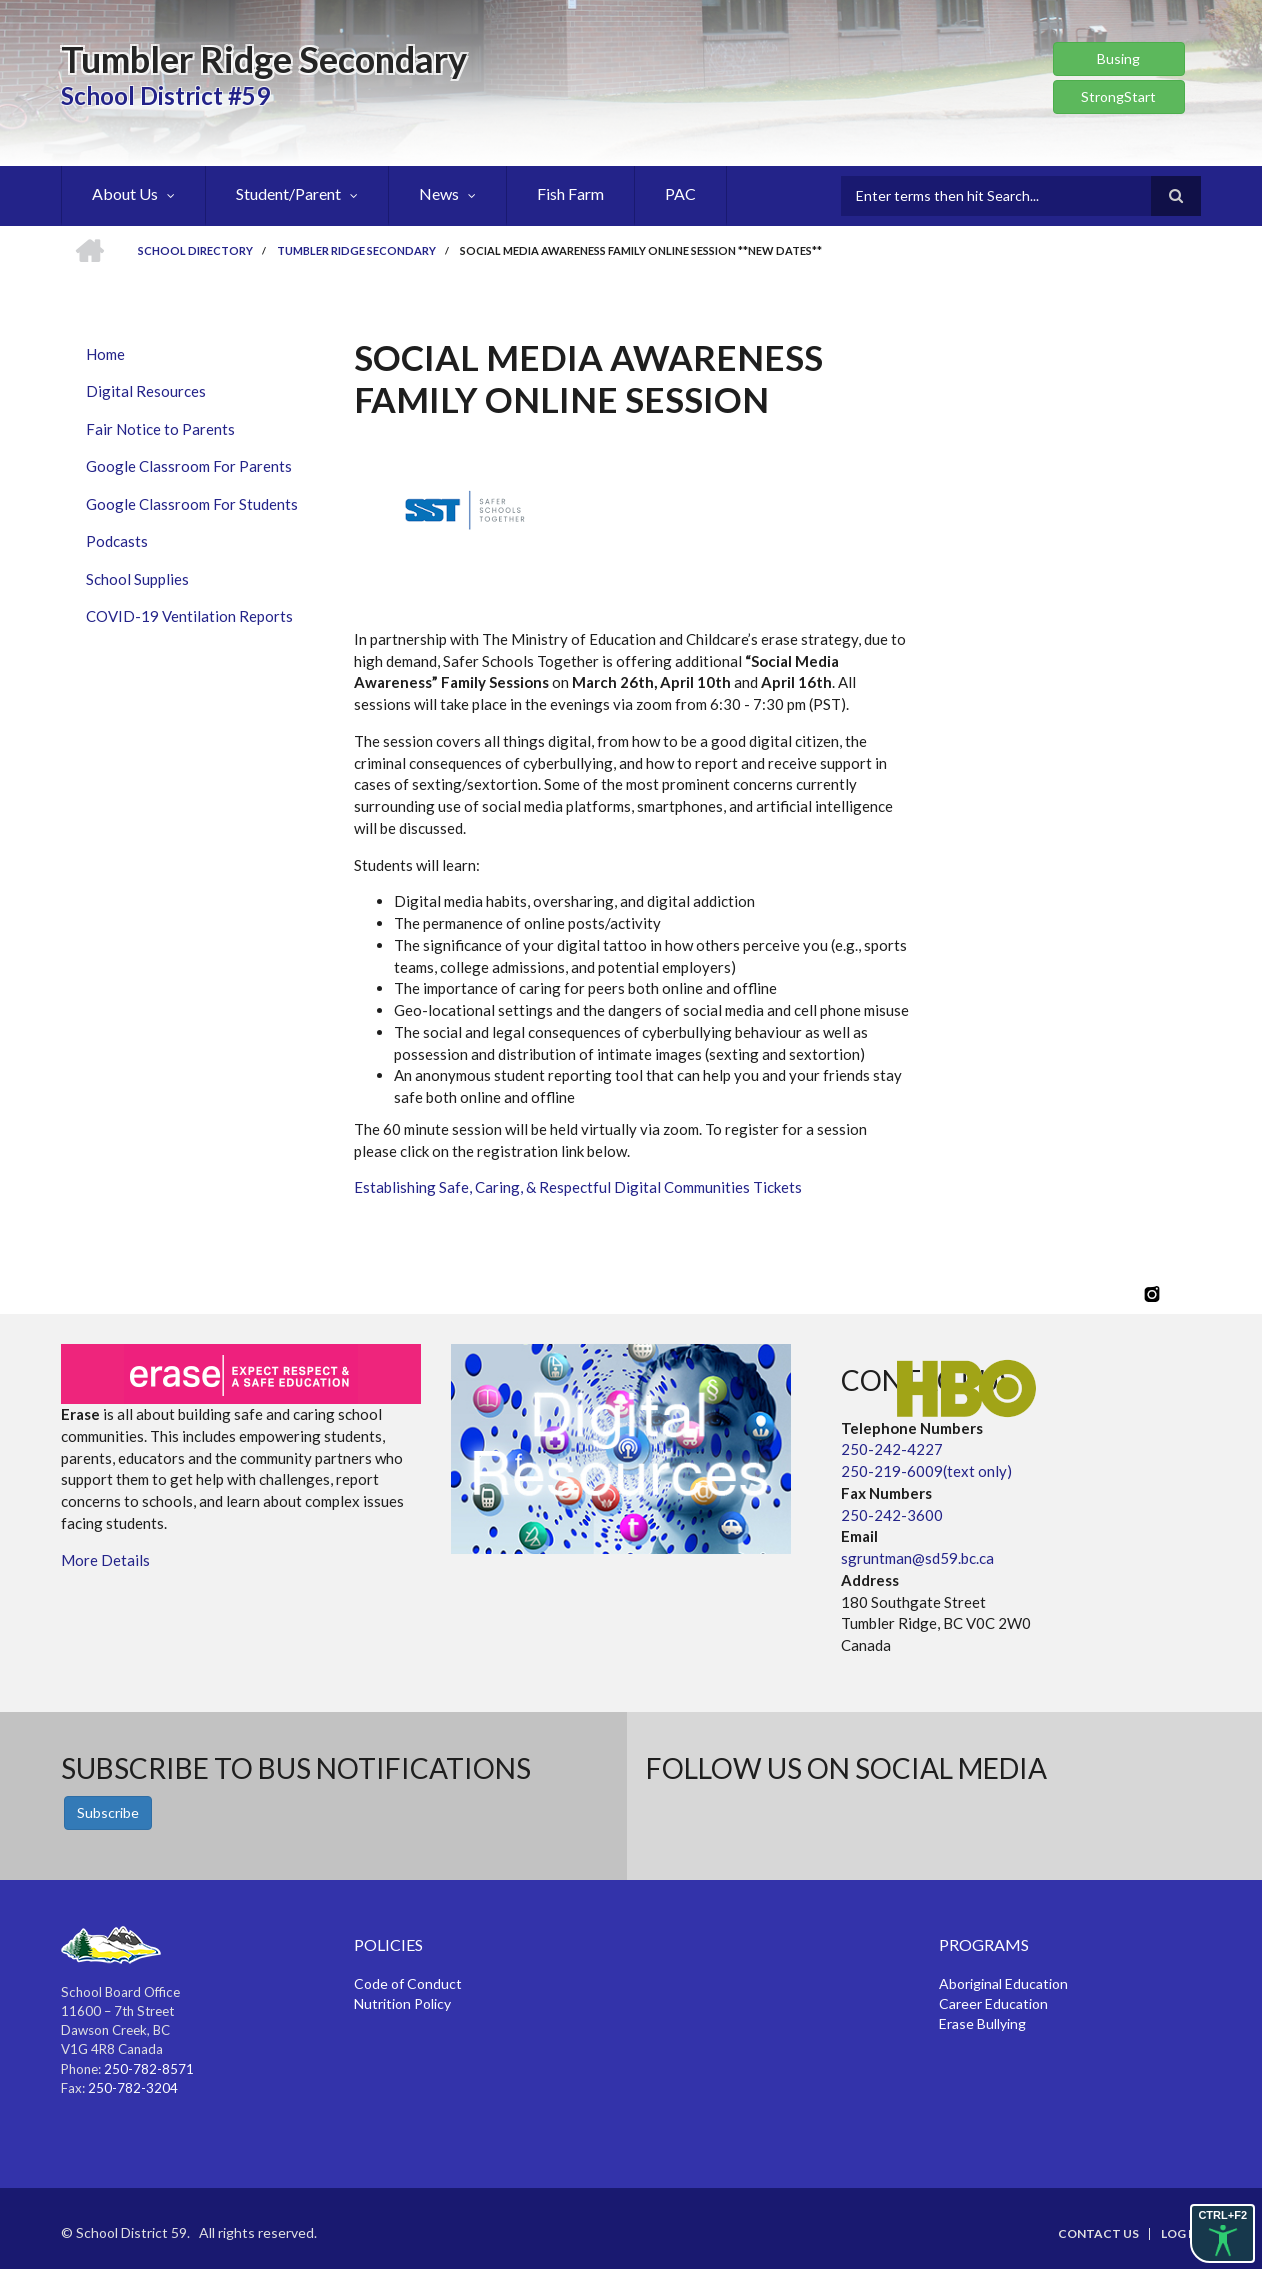  I want to click on open piwigo photo gallery app, so click(1152, 1294).